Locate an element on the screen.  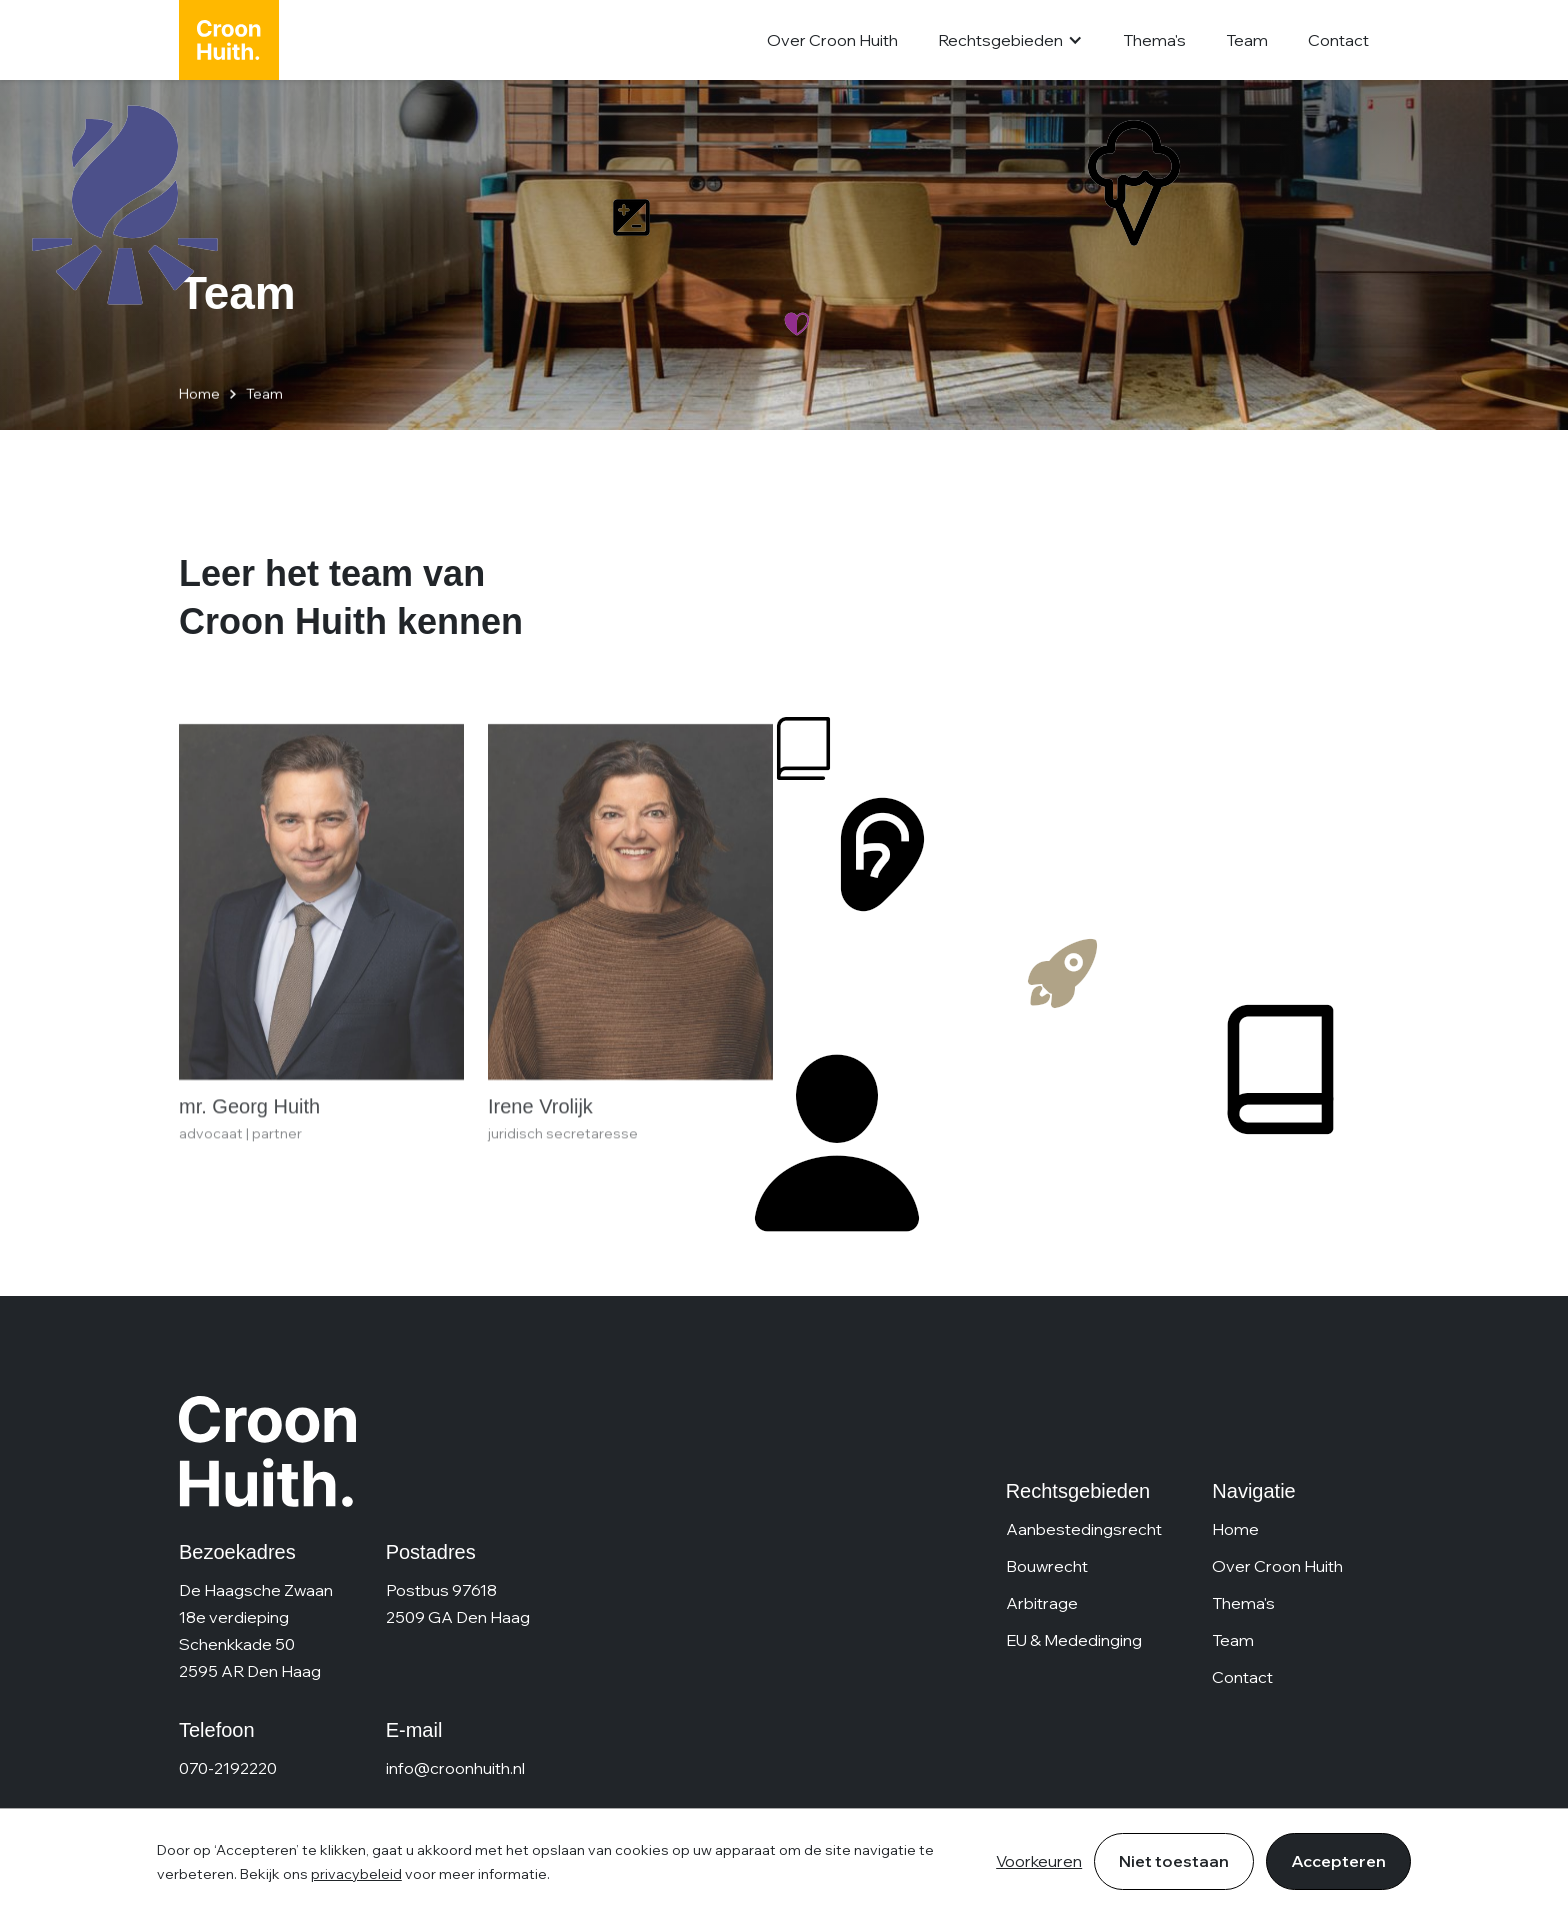
indicates partial like or favorite status is located at coordinates (797, 324).